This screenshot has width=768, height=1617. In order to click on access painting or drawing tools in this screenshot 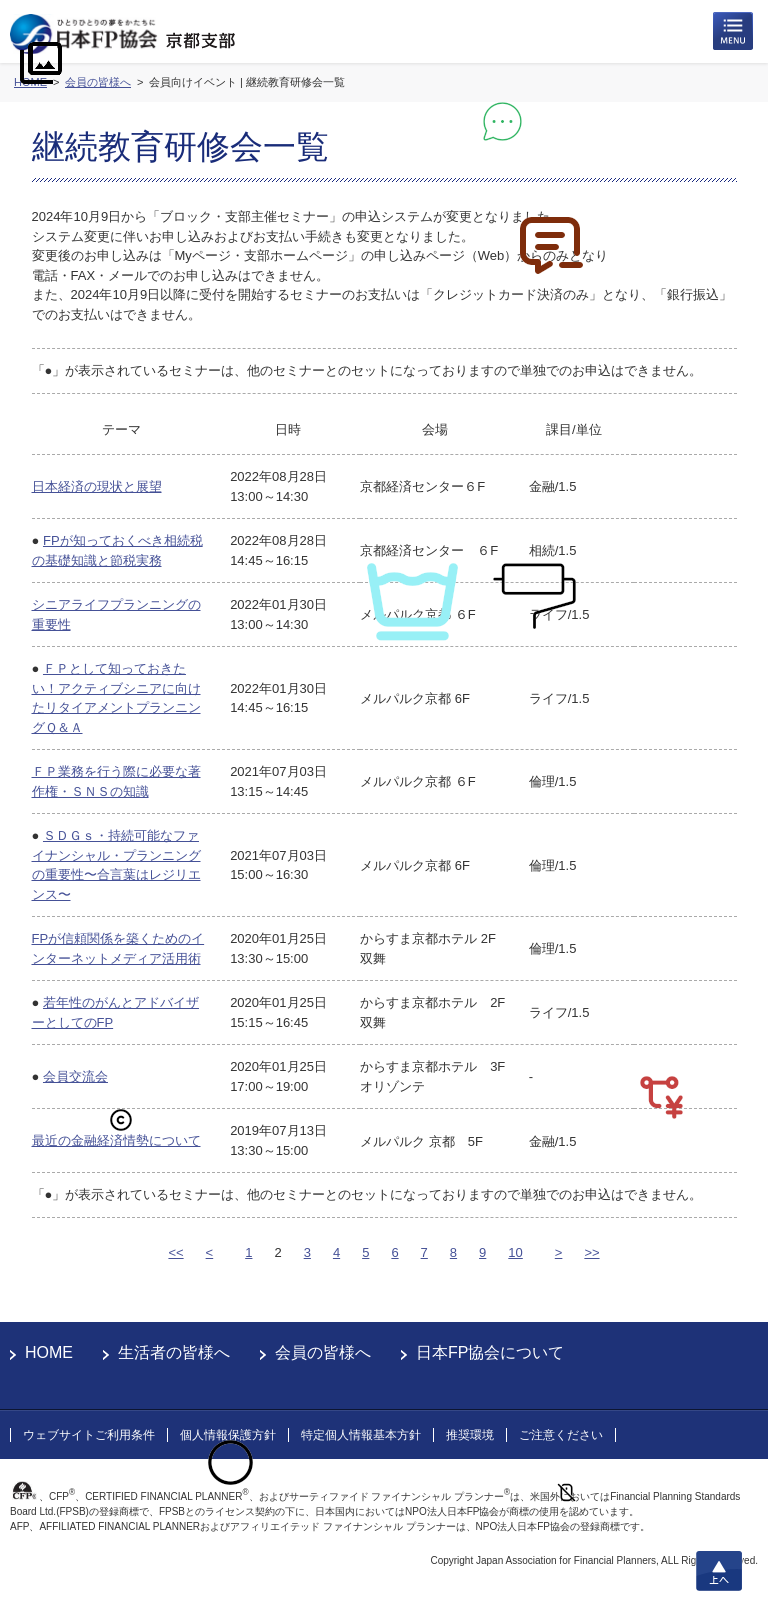, I will do `click(534, 590)`.